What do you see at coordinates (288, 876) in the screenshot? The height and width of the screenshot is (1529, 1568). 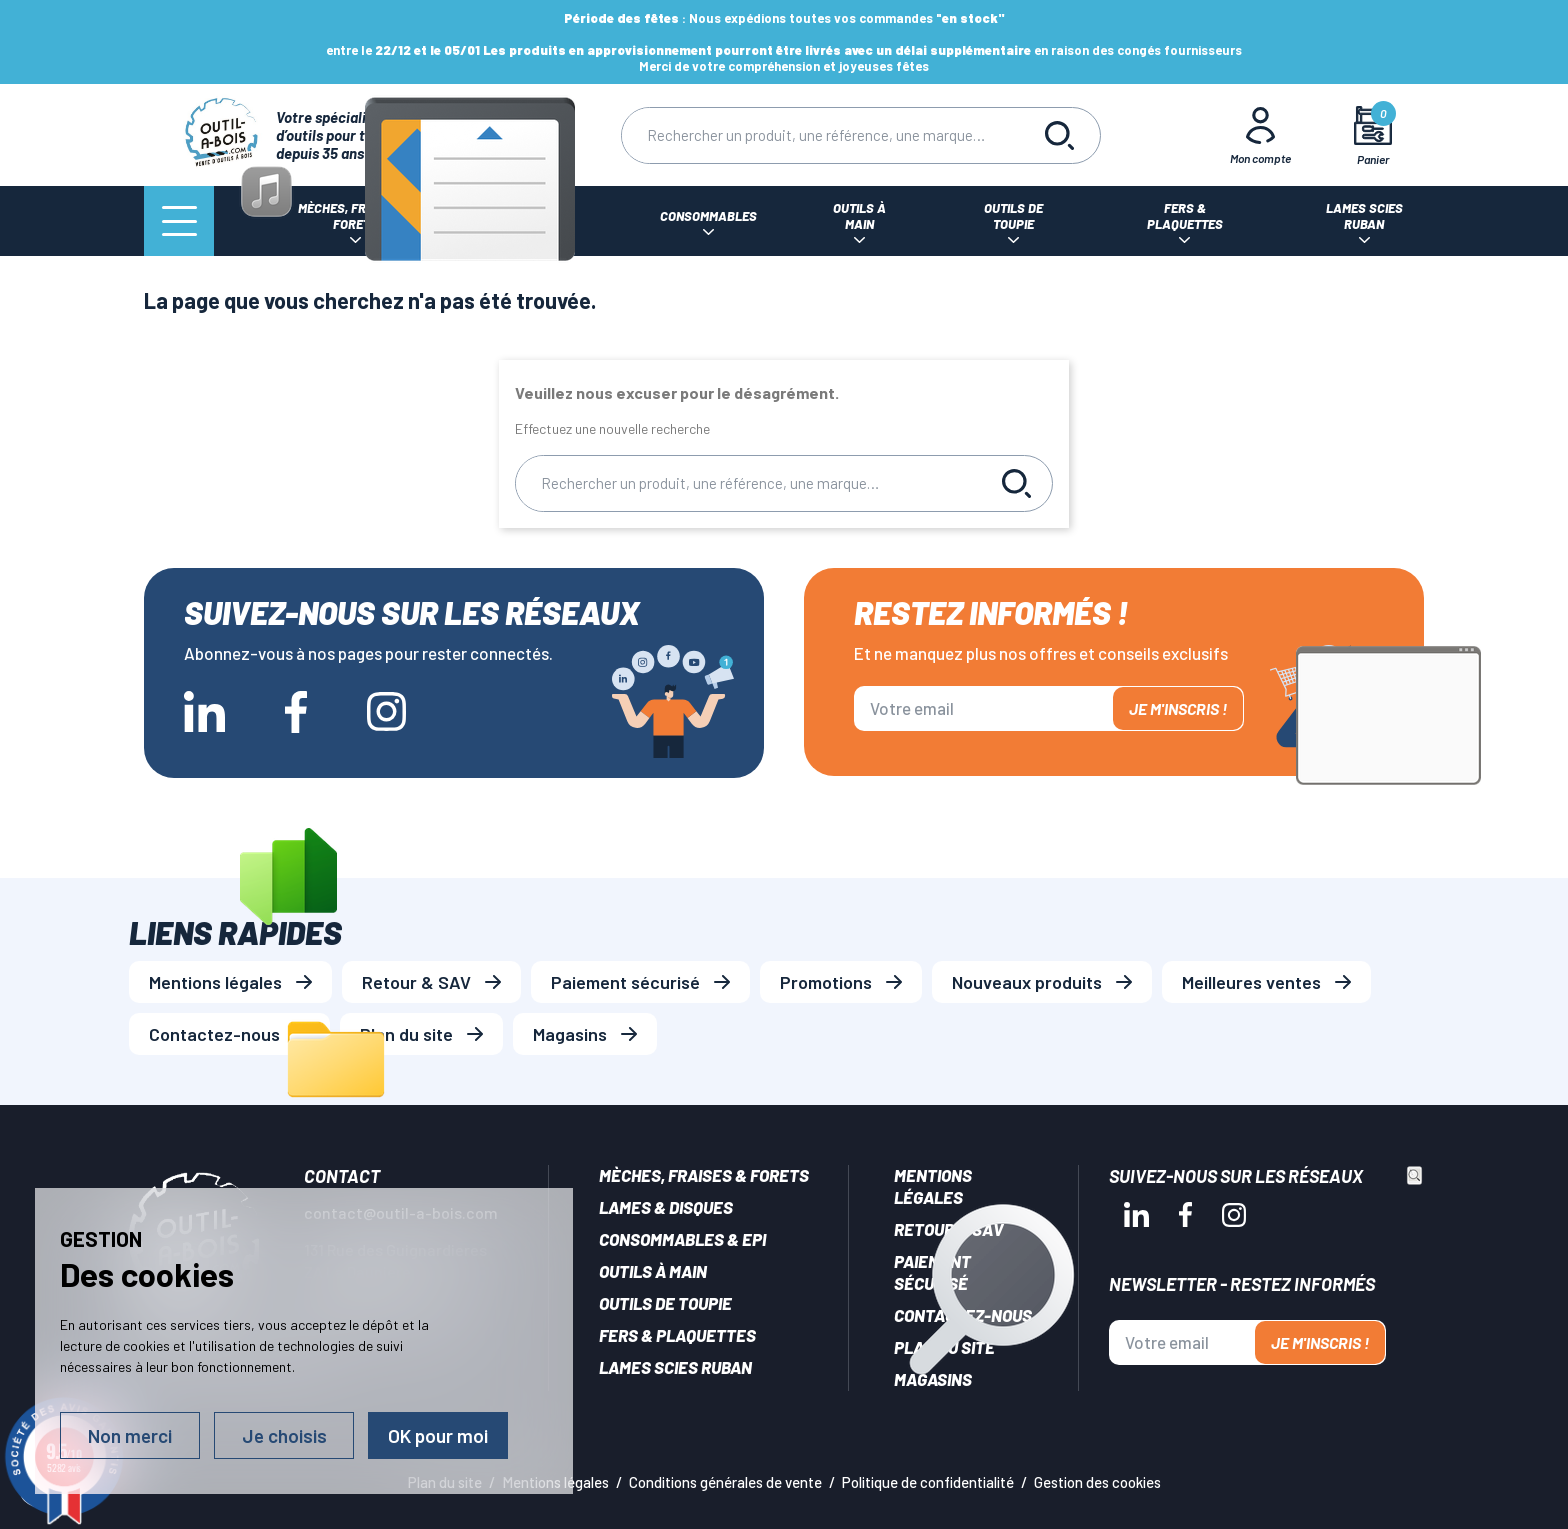 I see `open microsoft viva insights app` at bounding box center [288, 876].